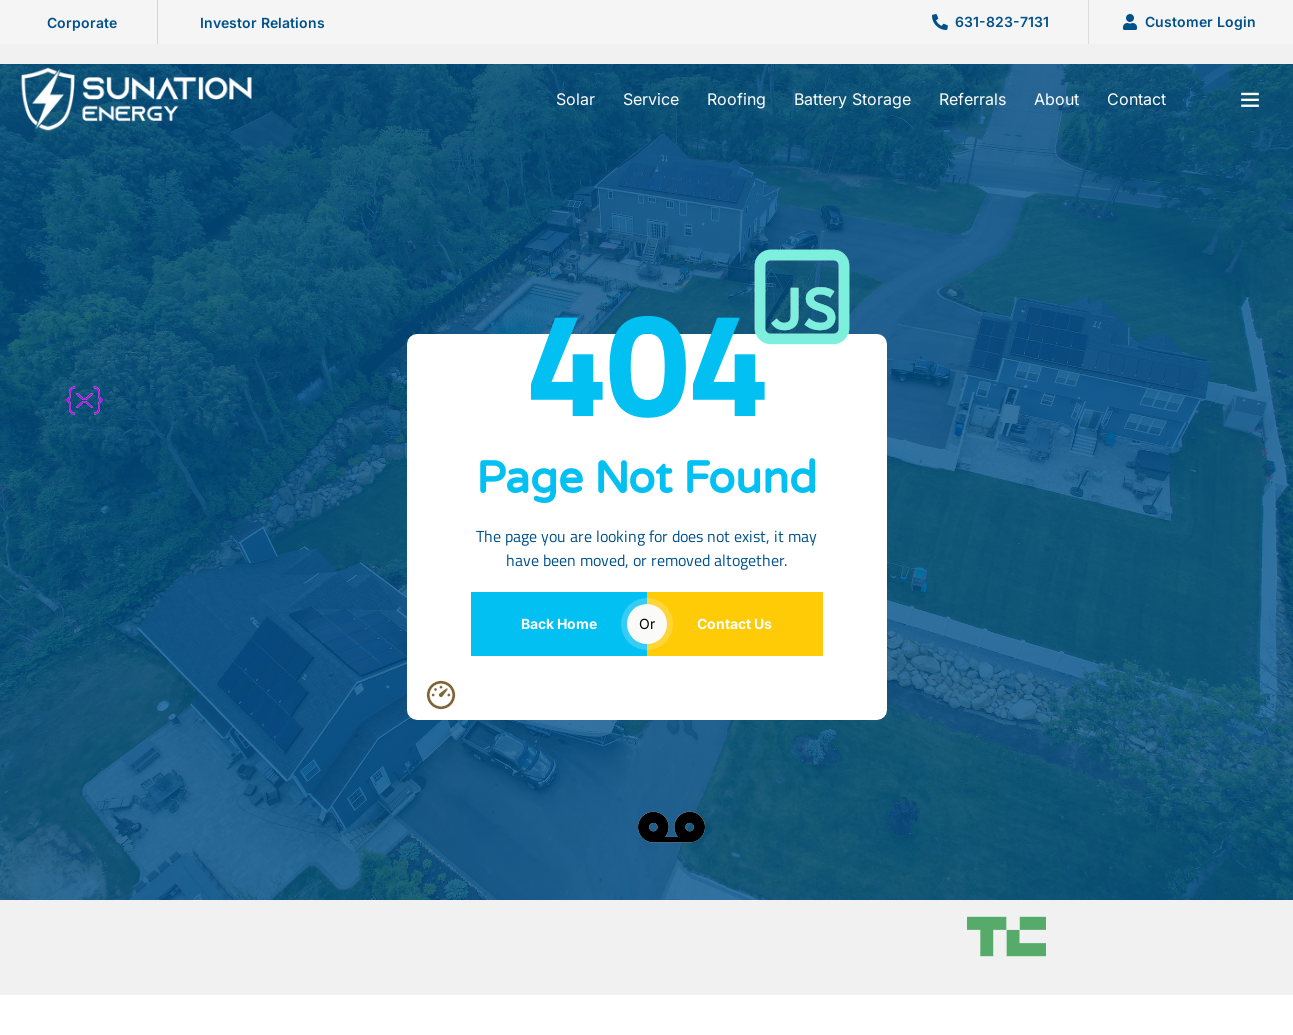 This screenshot has height=1035, width=1293. Describe the element at coordinates (1006, 936) in the screenshot. I see `visit techcrunch website` at that location.